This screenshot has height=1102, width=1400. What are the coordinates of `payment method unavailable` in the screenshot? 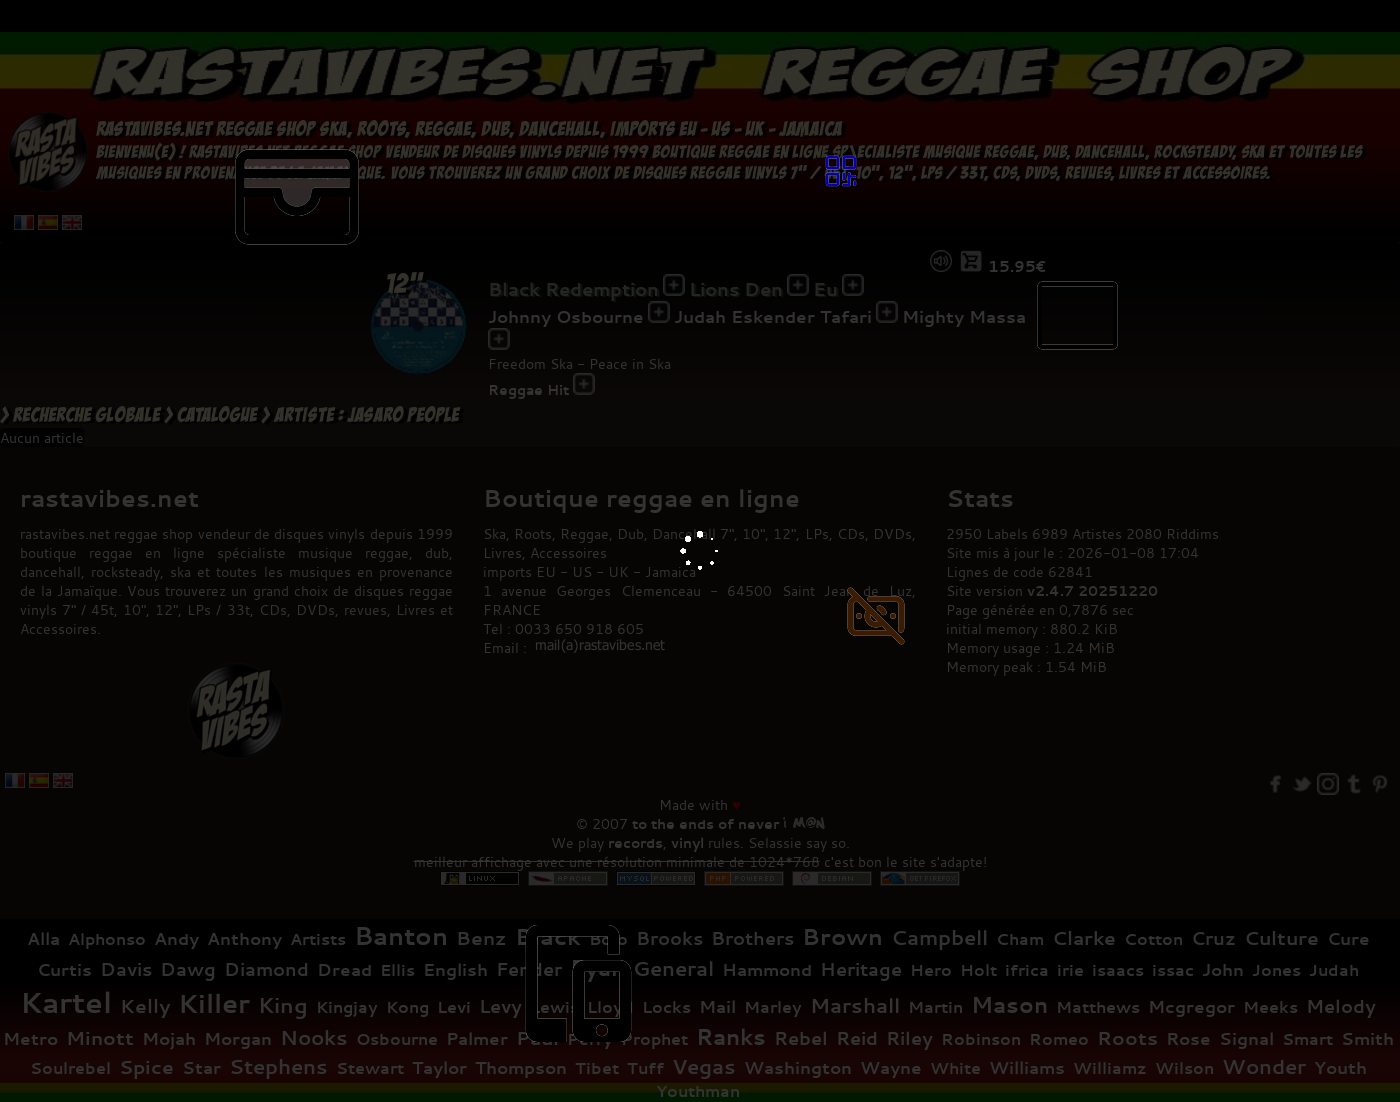 It's located at (876, 616).